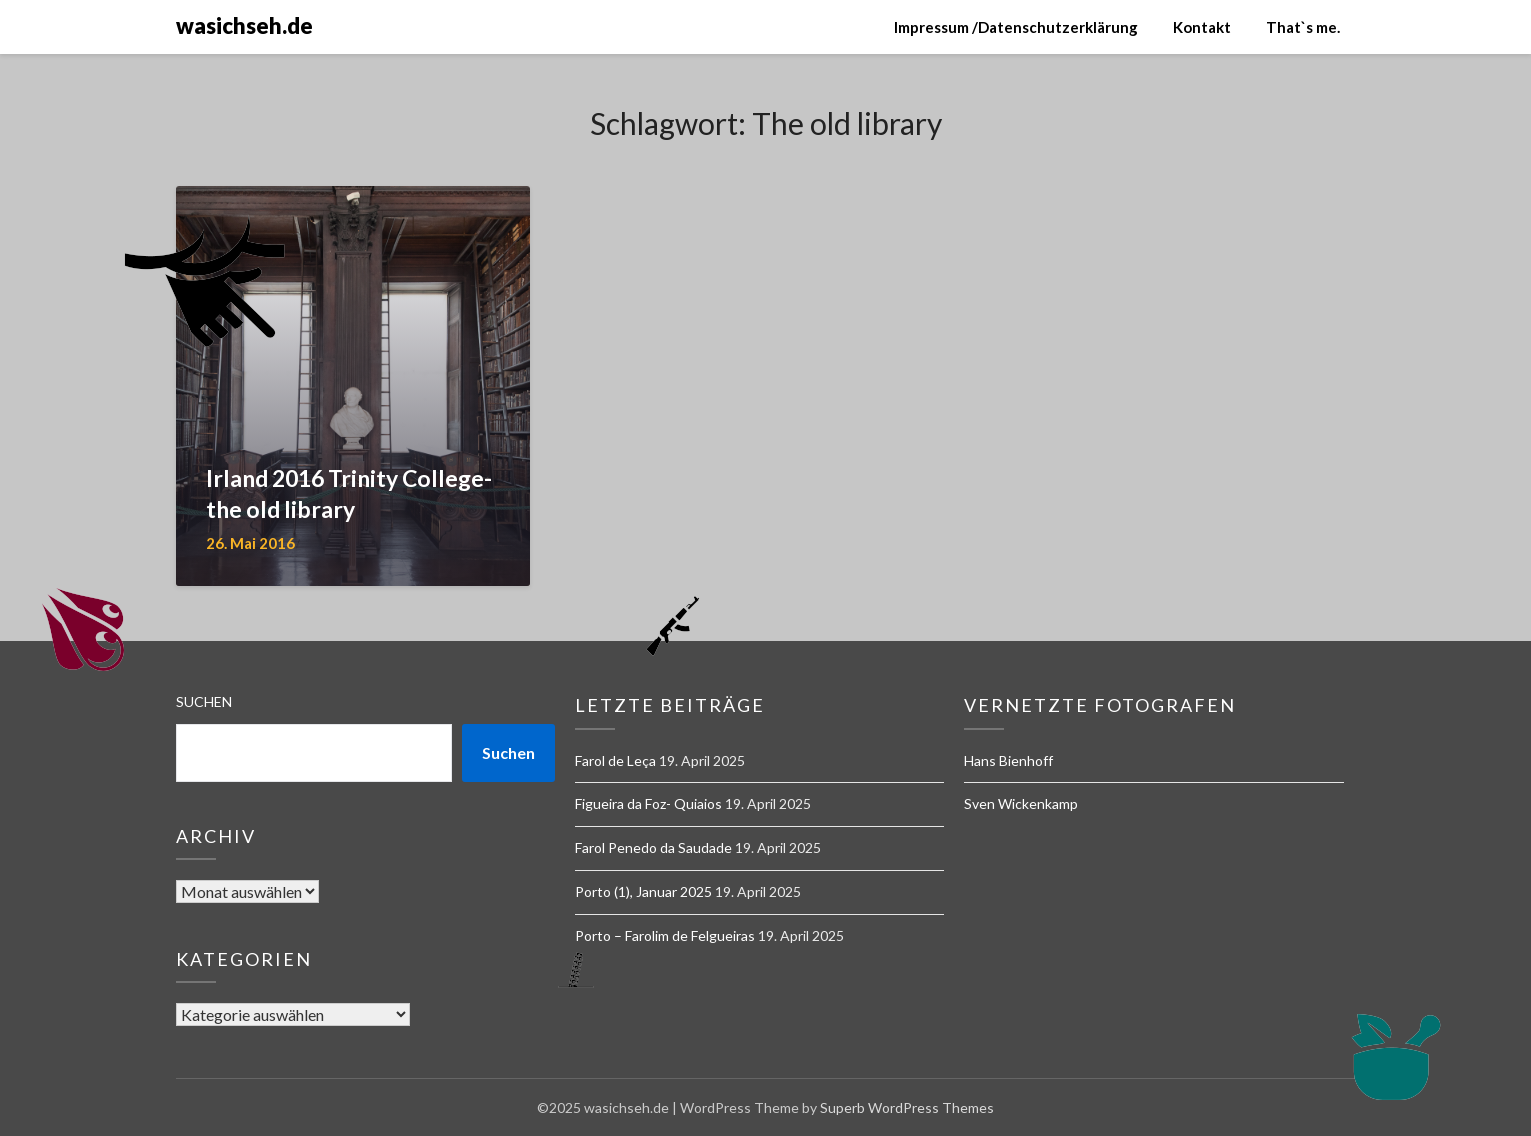 The width and height of the screenshot is (1531, 1136). Describe the element at coordinates (1396, 1057) in the screenshot. I see `access the potion crafting menu` at that location.